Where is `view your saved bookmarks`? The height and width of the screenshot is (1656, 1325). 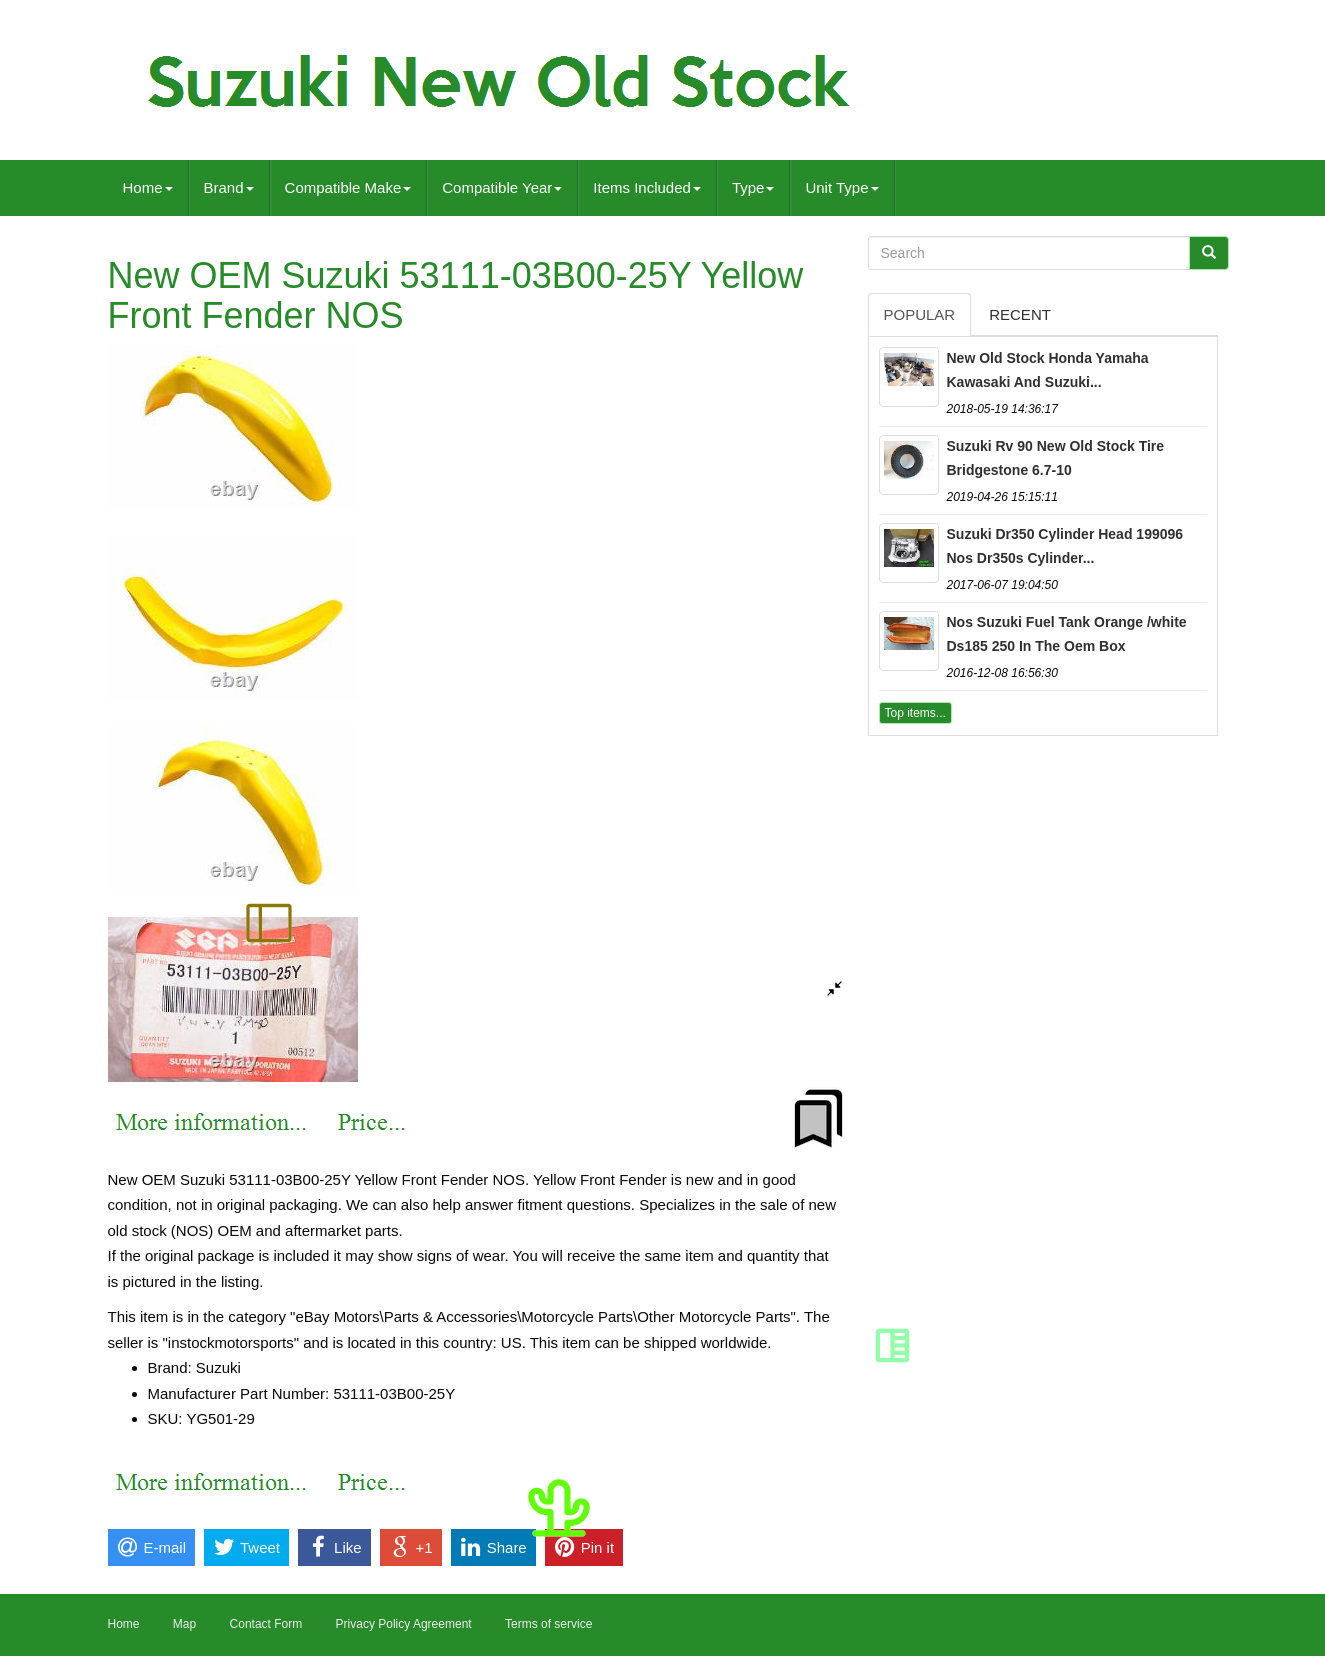
view your saved bookmarks is located at coordinates (818, 1118).